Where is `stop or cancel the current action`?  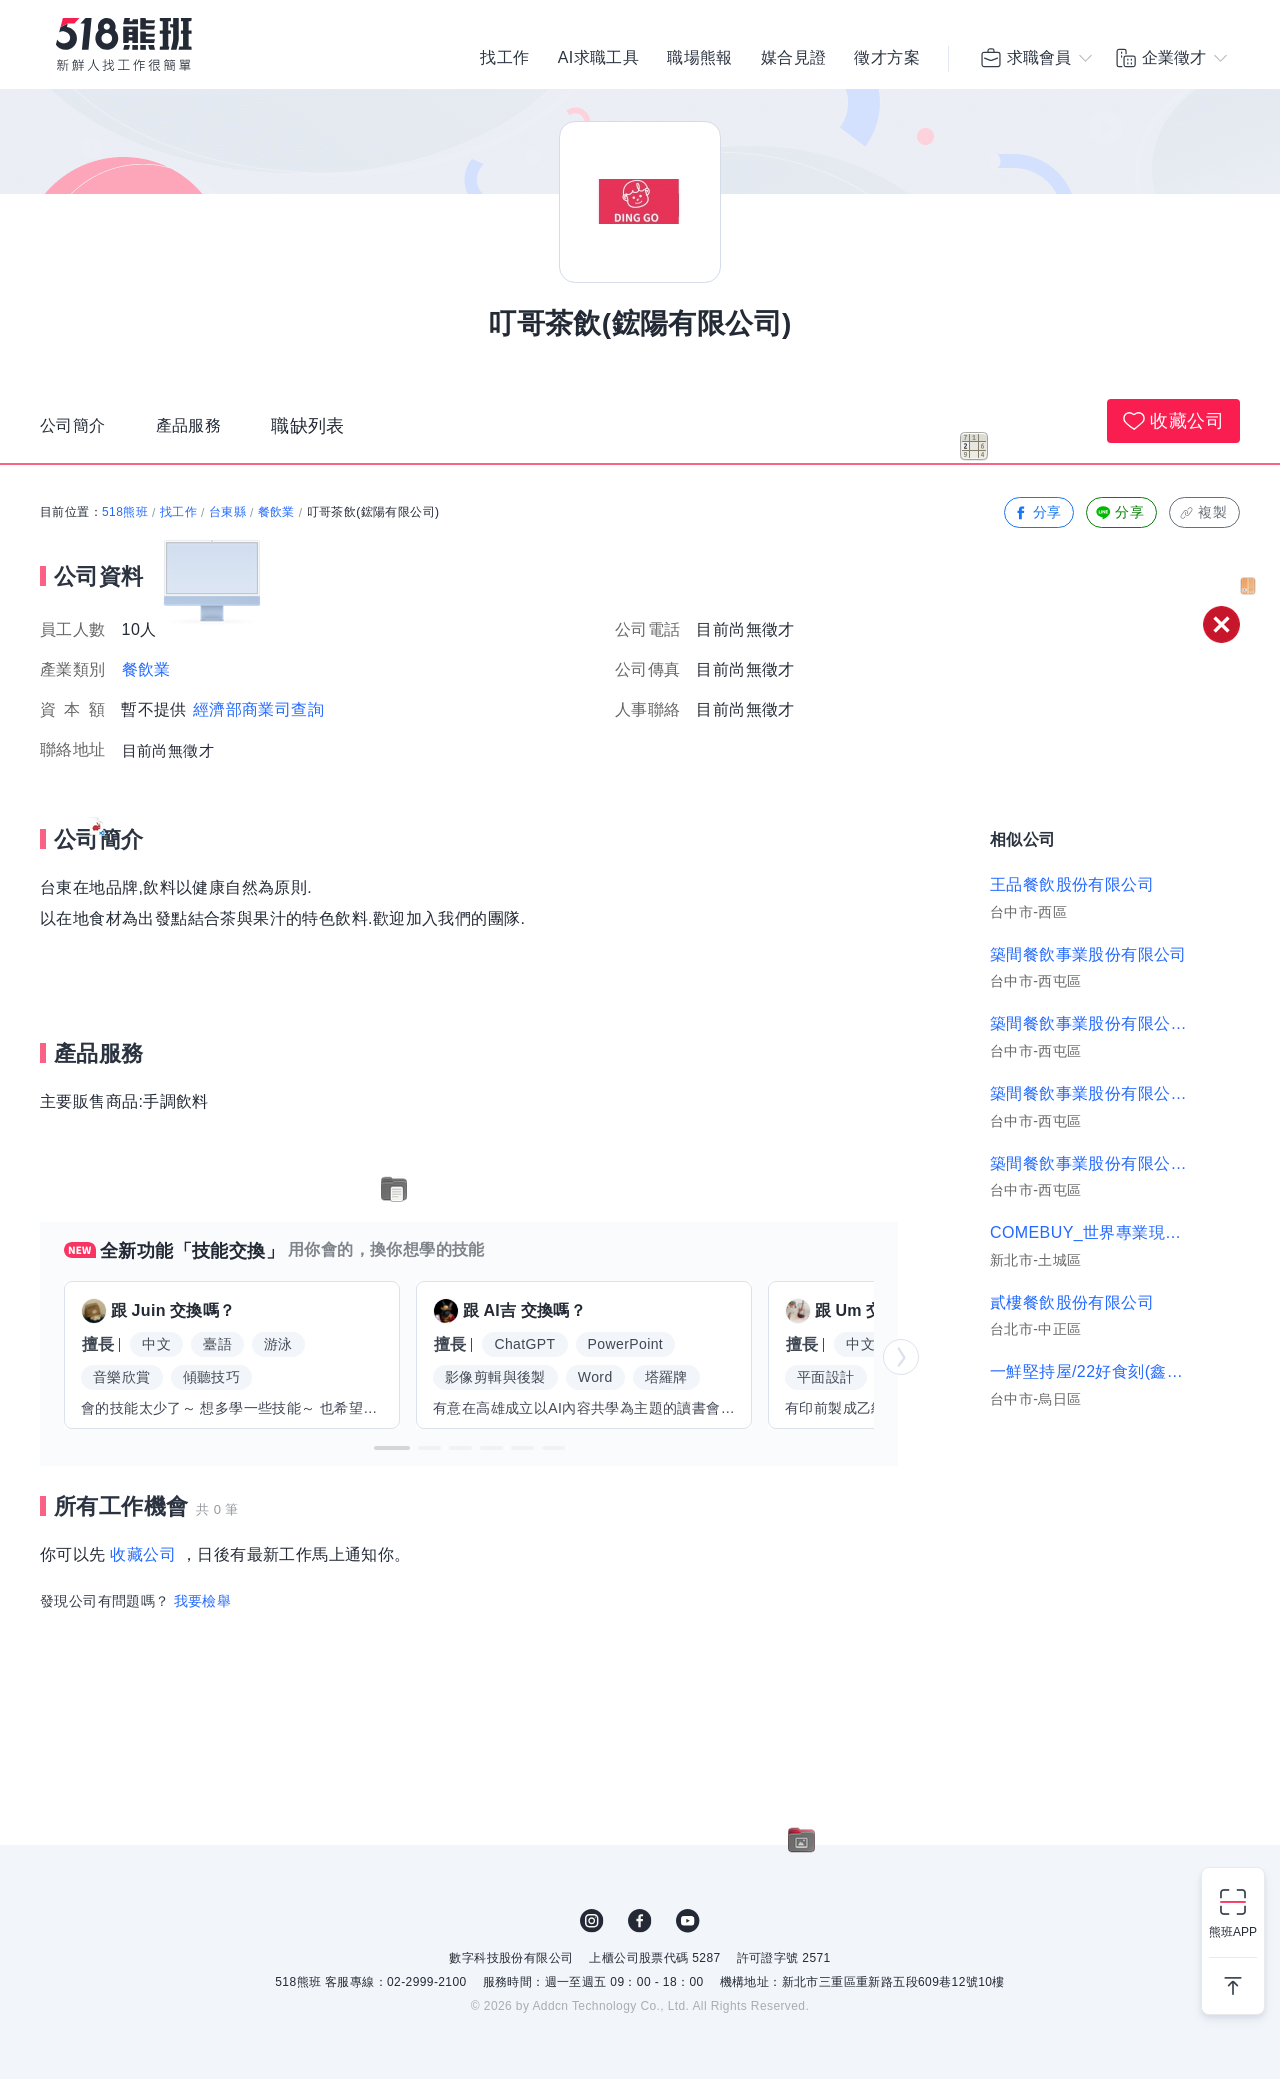 stop or cancel the current action is located at coordinates (1221, 624).